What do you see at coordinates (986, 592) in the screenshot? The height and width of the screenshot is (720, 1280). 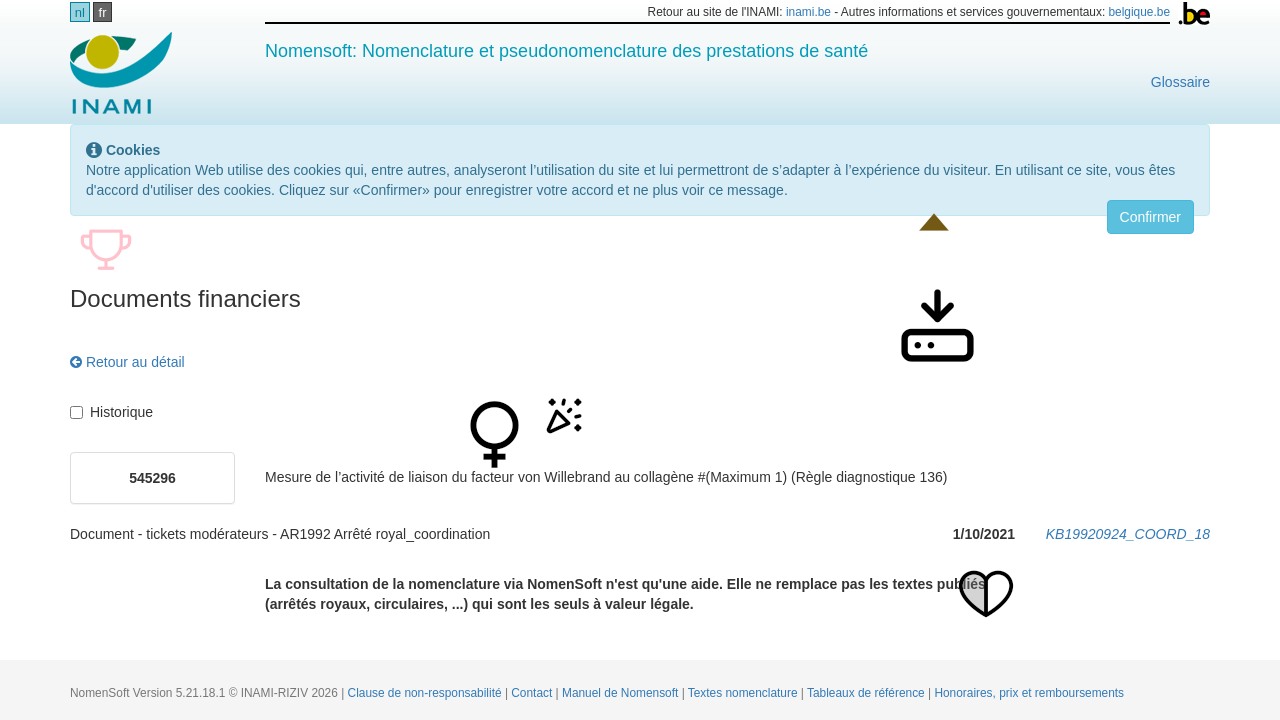 I see `indicates partial like or favorite status` at bounding box center [986, 592].